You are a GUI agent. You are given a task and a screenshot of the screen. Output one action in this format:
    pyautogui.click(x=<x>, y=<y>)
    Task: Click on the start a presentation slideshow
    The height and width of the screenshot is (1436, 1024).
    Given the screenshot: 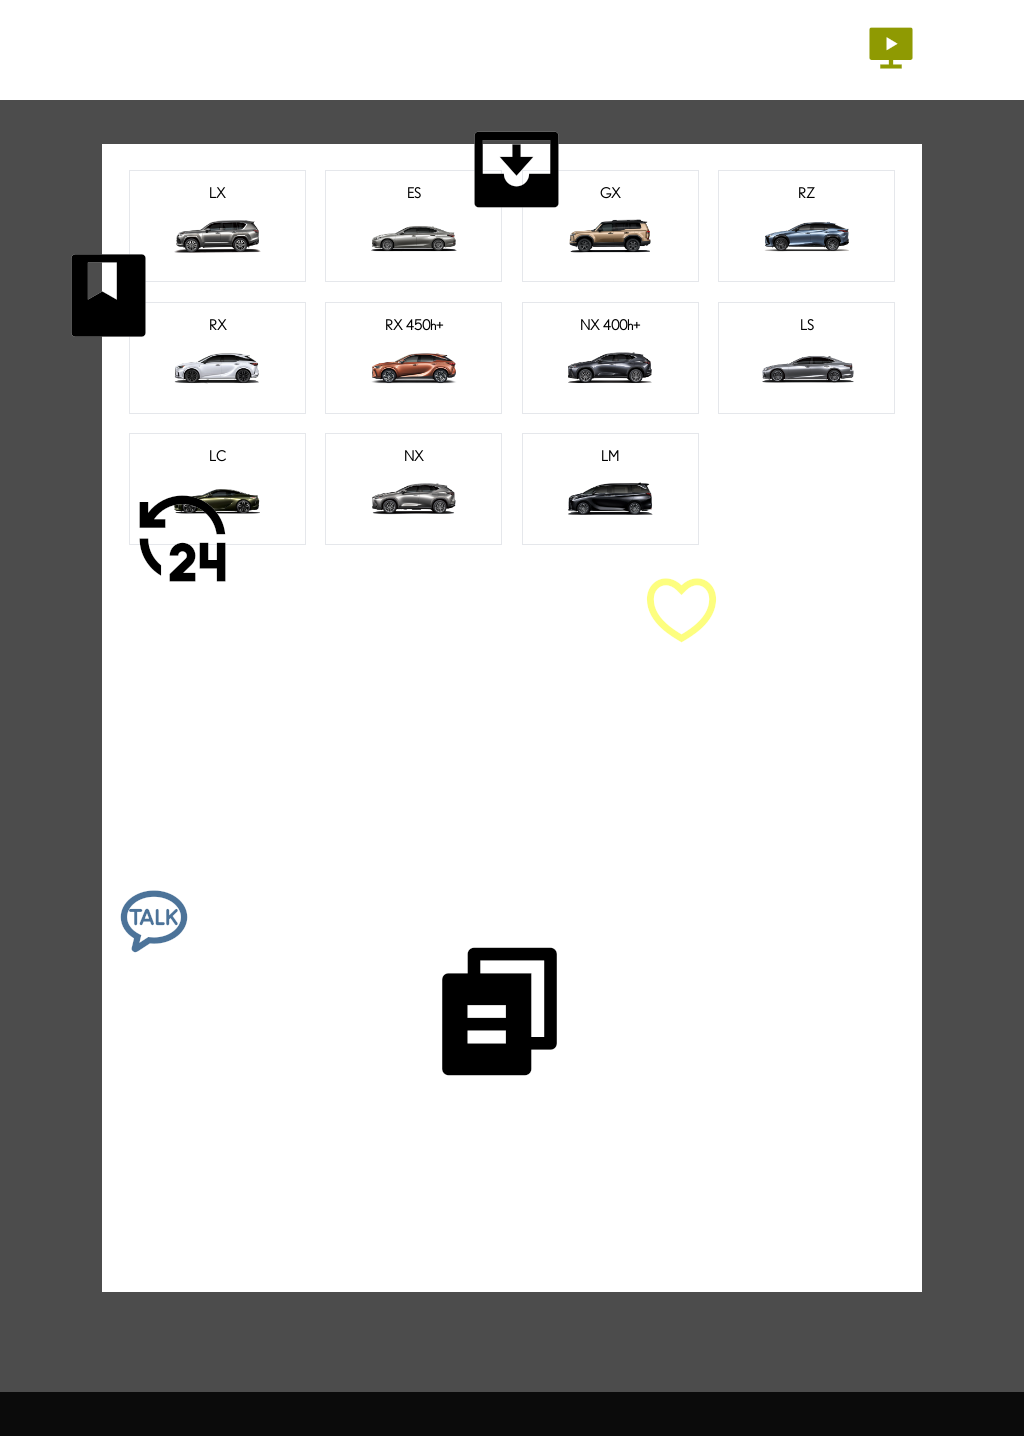 What is the action you would take?
    pyautogui.click(x=891, y=47)
    